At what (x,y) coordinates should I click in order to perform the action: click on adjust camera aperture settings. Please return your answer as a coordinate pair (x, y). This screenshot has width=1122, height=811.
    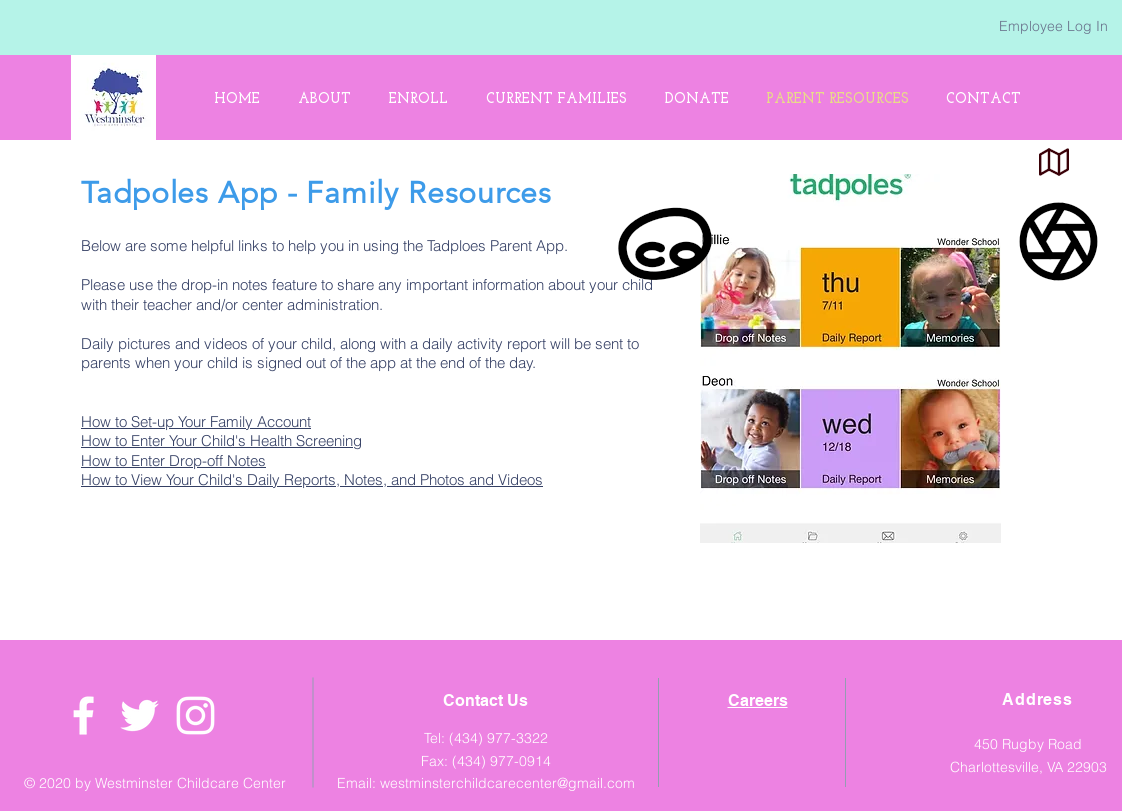
    Looking at the image, I should click on (1058, 241).